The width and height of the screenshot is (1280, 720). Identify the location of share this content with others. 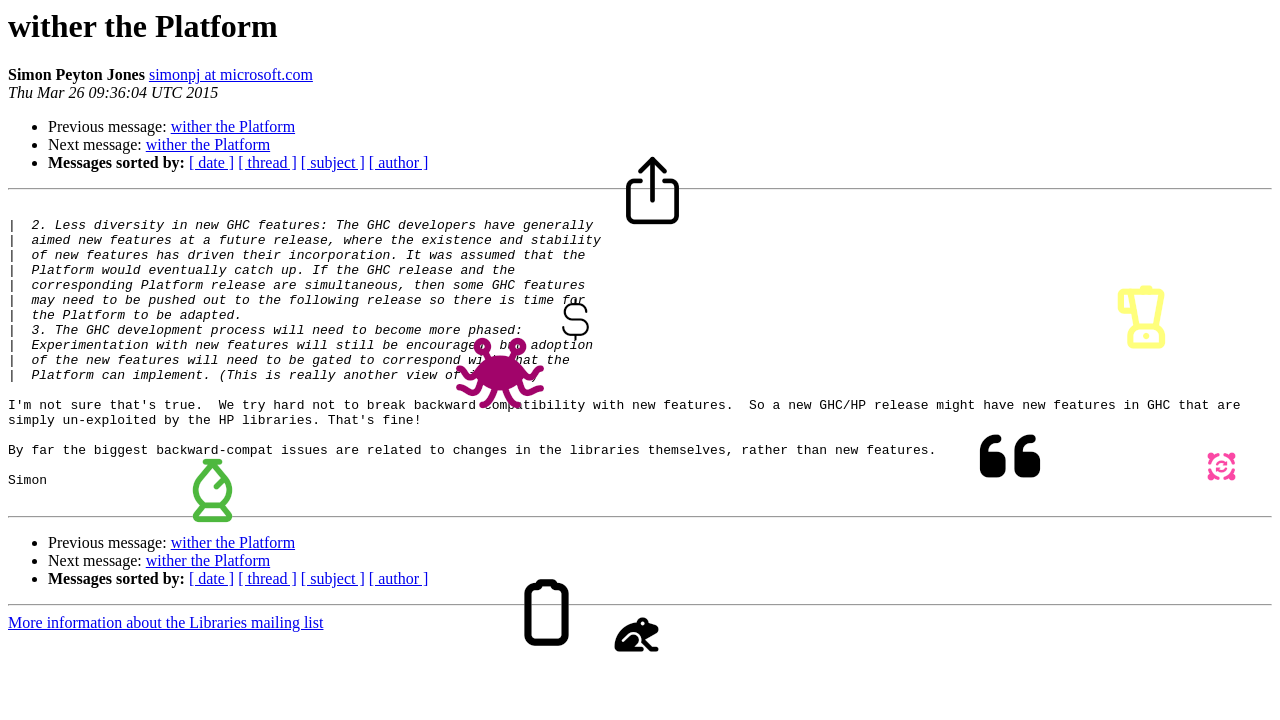
(652, 190).